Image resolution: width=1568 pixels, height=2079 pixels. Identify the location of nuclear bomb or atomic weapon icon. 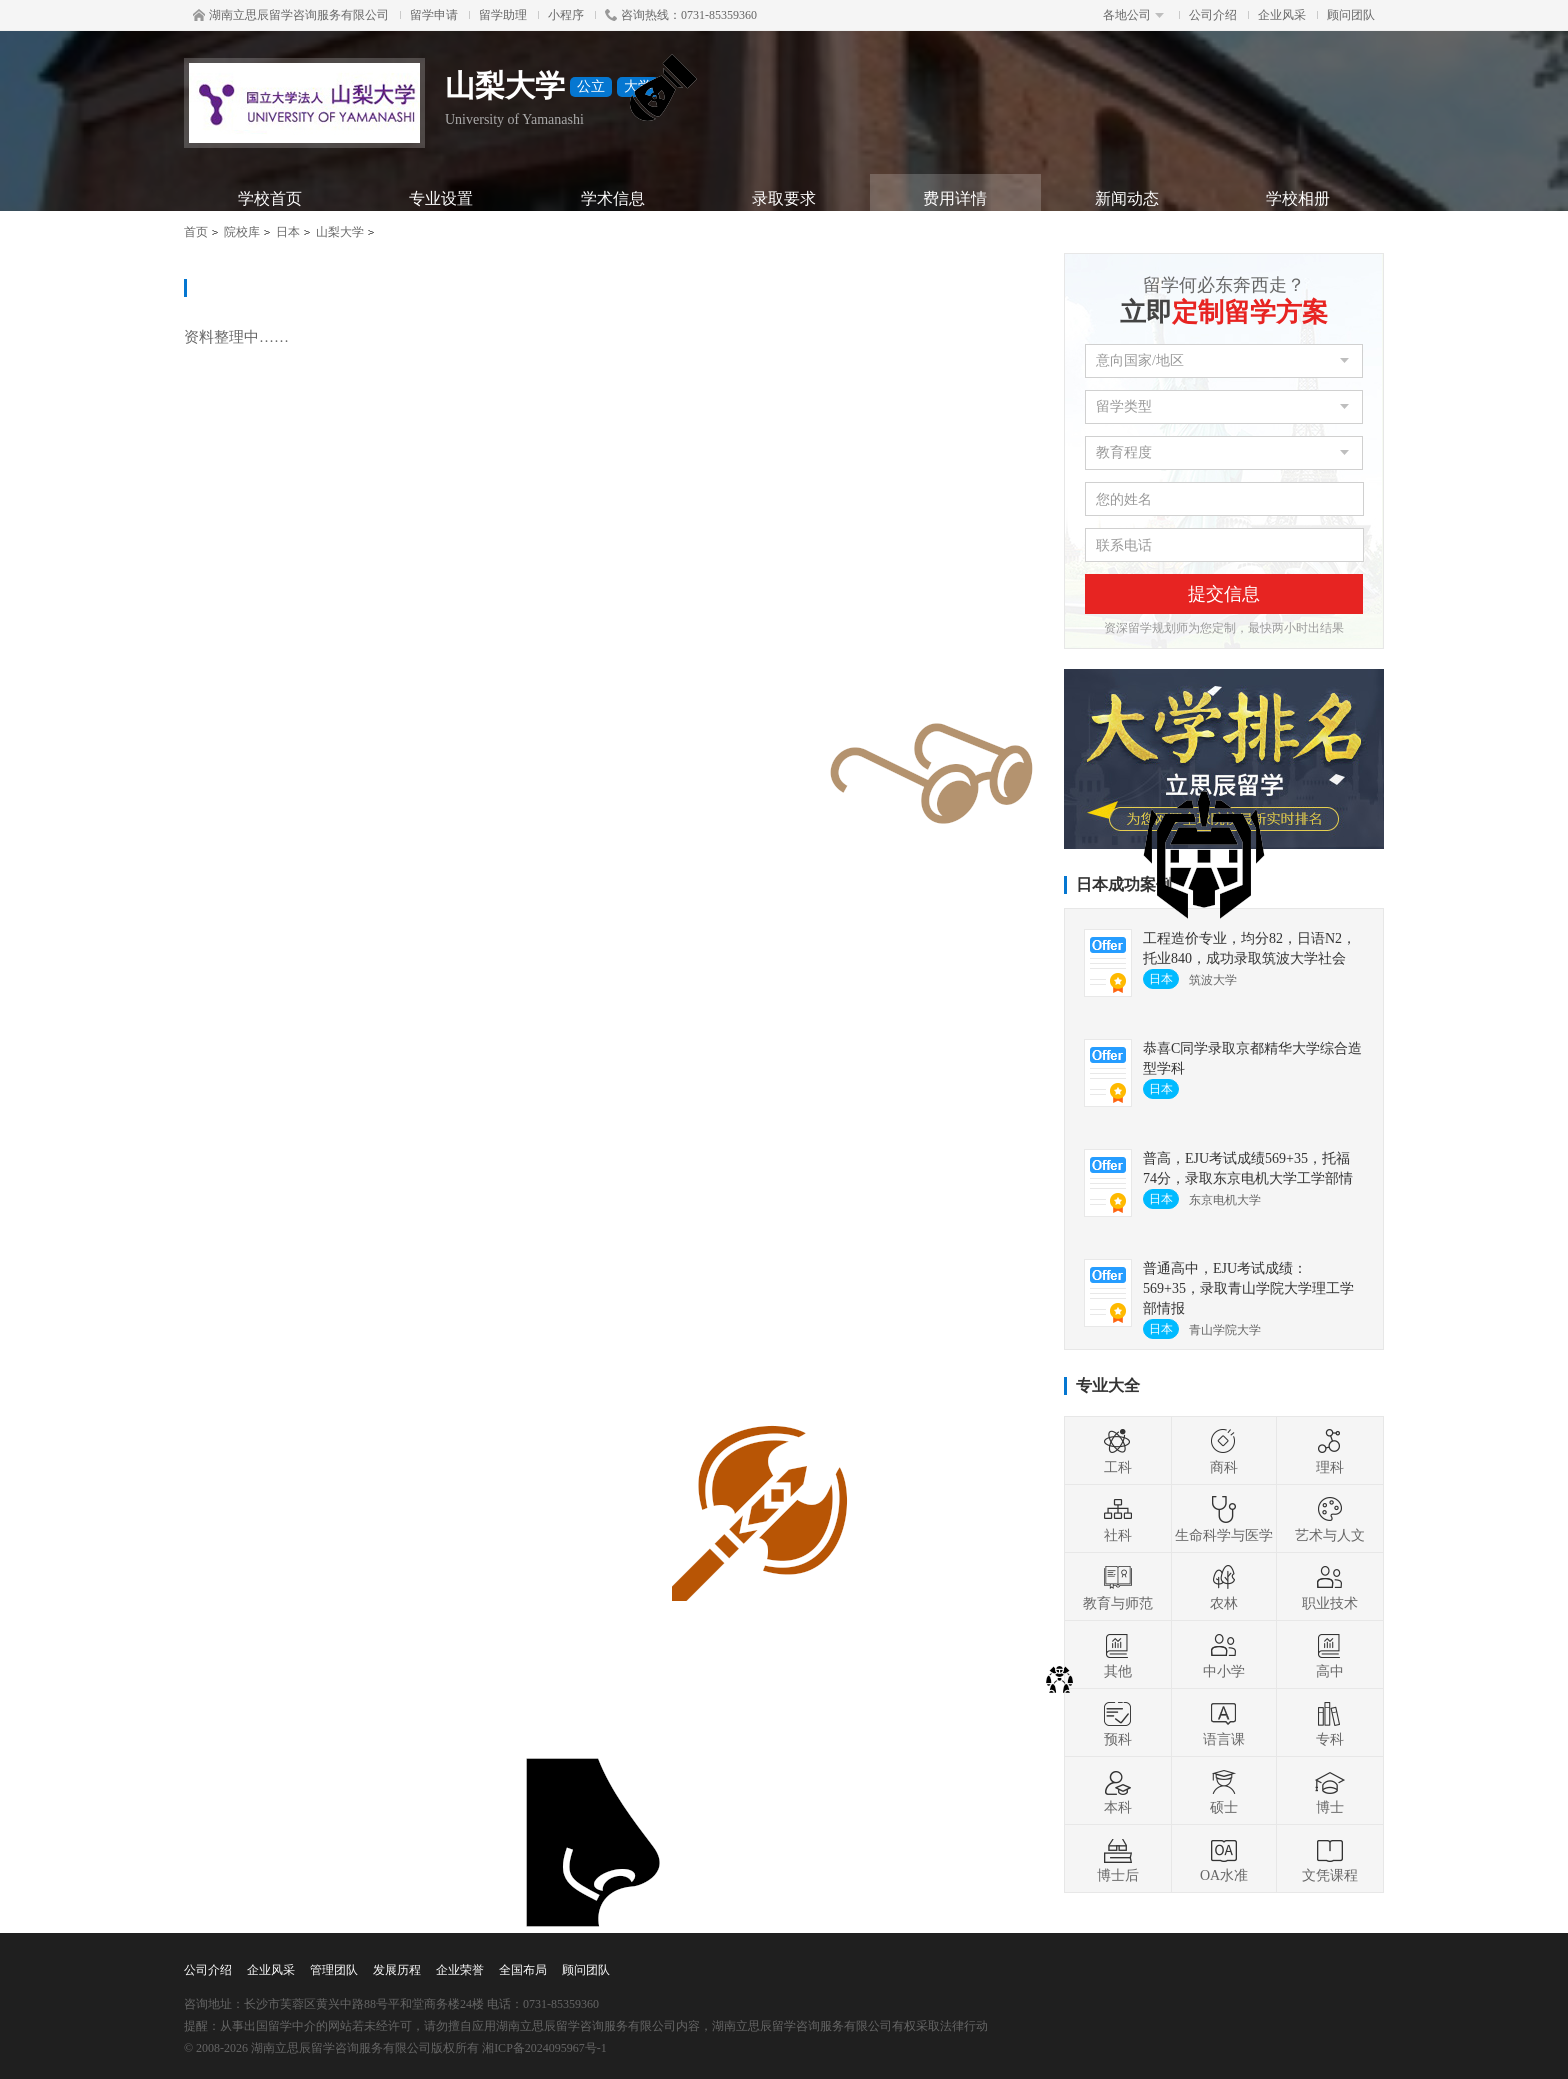
(663, 87).